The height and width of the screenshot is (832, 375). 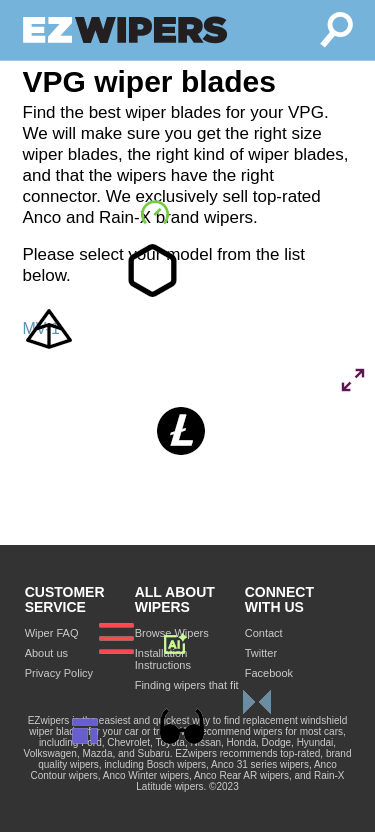 What do you see at coordinates (257, 702) in the screenshot?
I see `collapse or contract a panel horizontally` at bounding box center [257, 702].